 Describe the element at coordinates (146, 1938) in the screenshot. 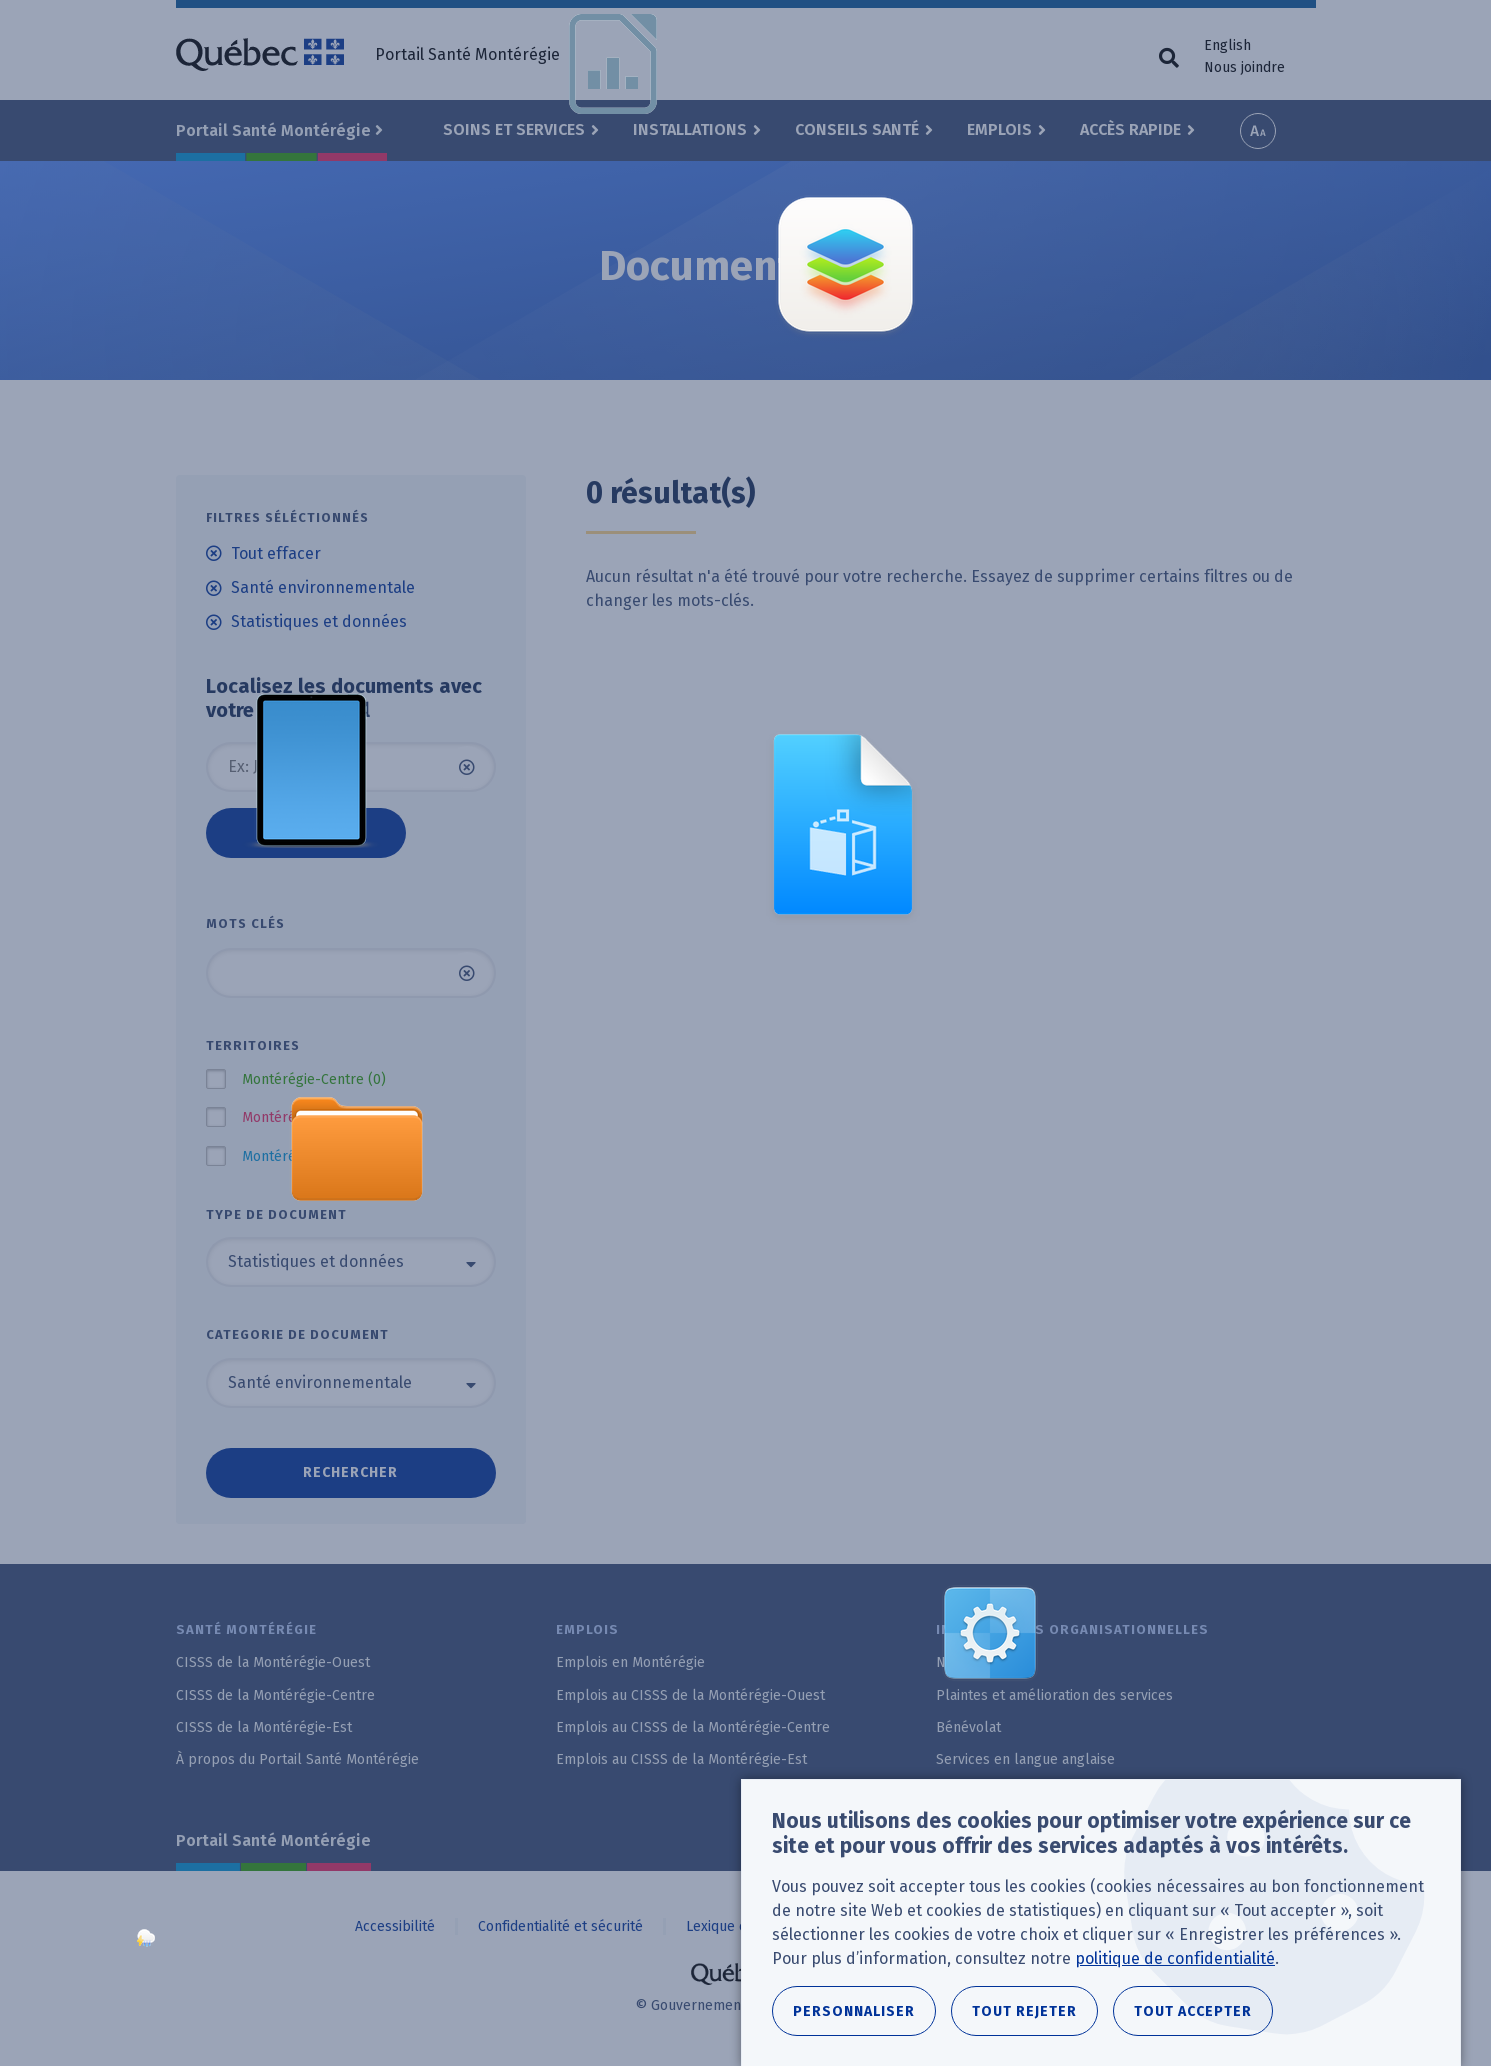

I see `indicates stormy weather conditions` at that location.